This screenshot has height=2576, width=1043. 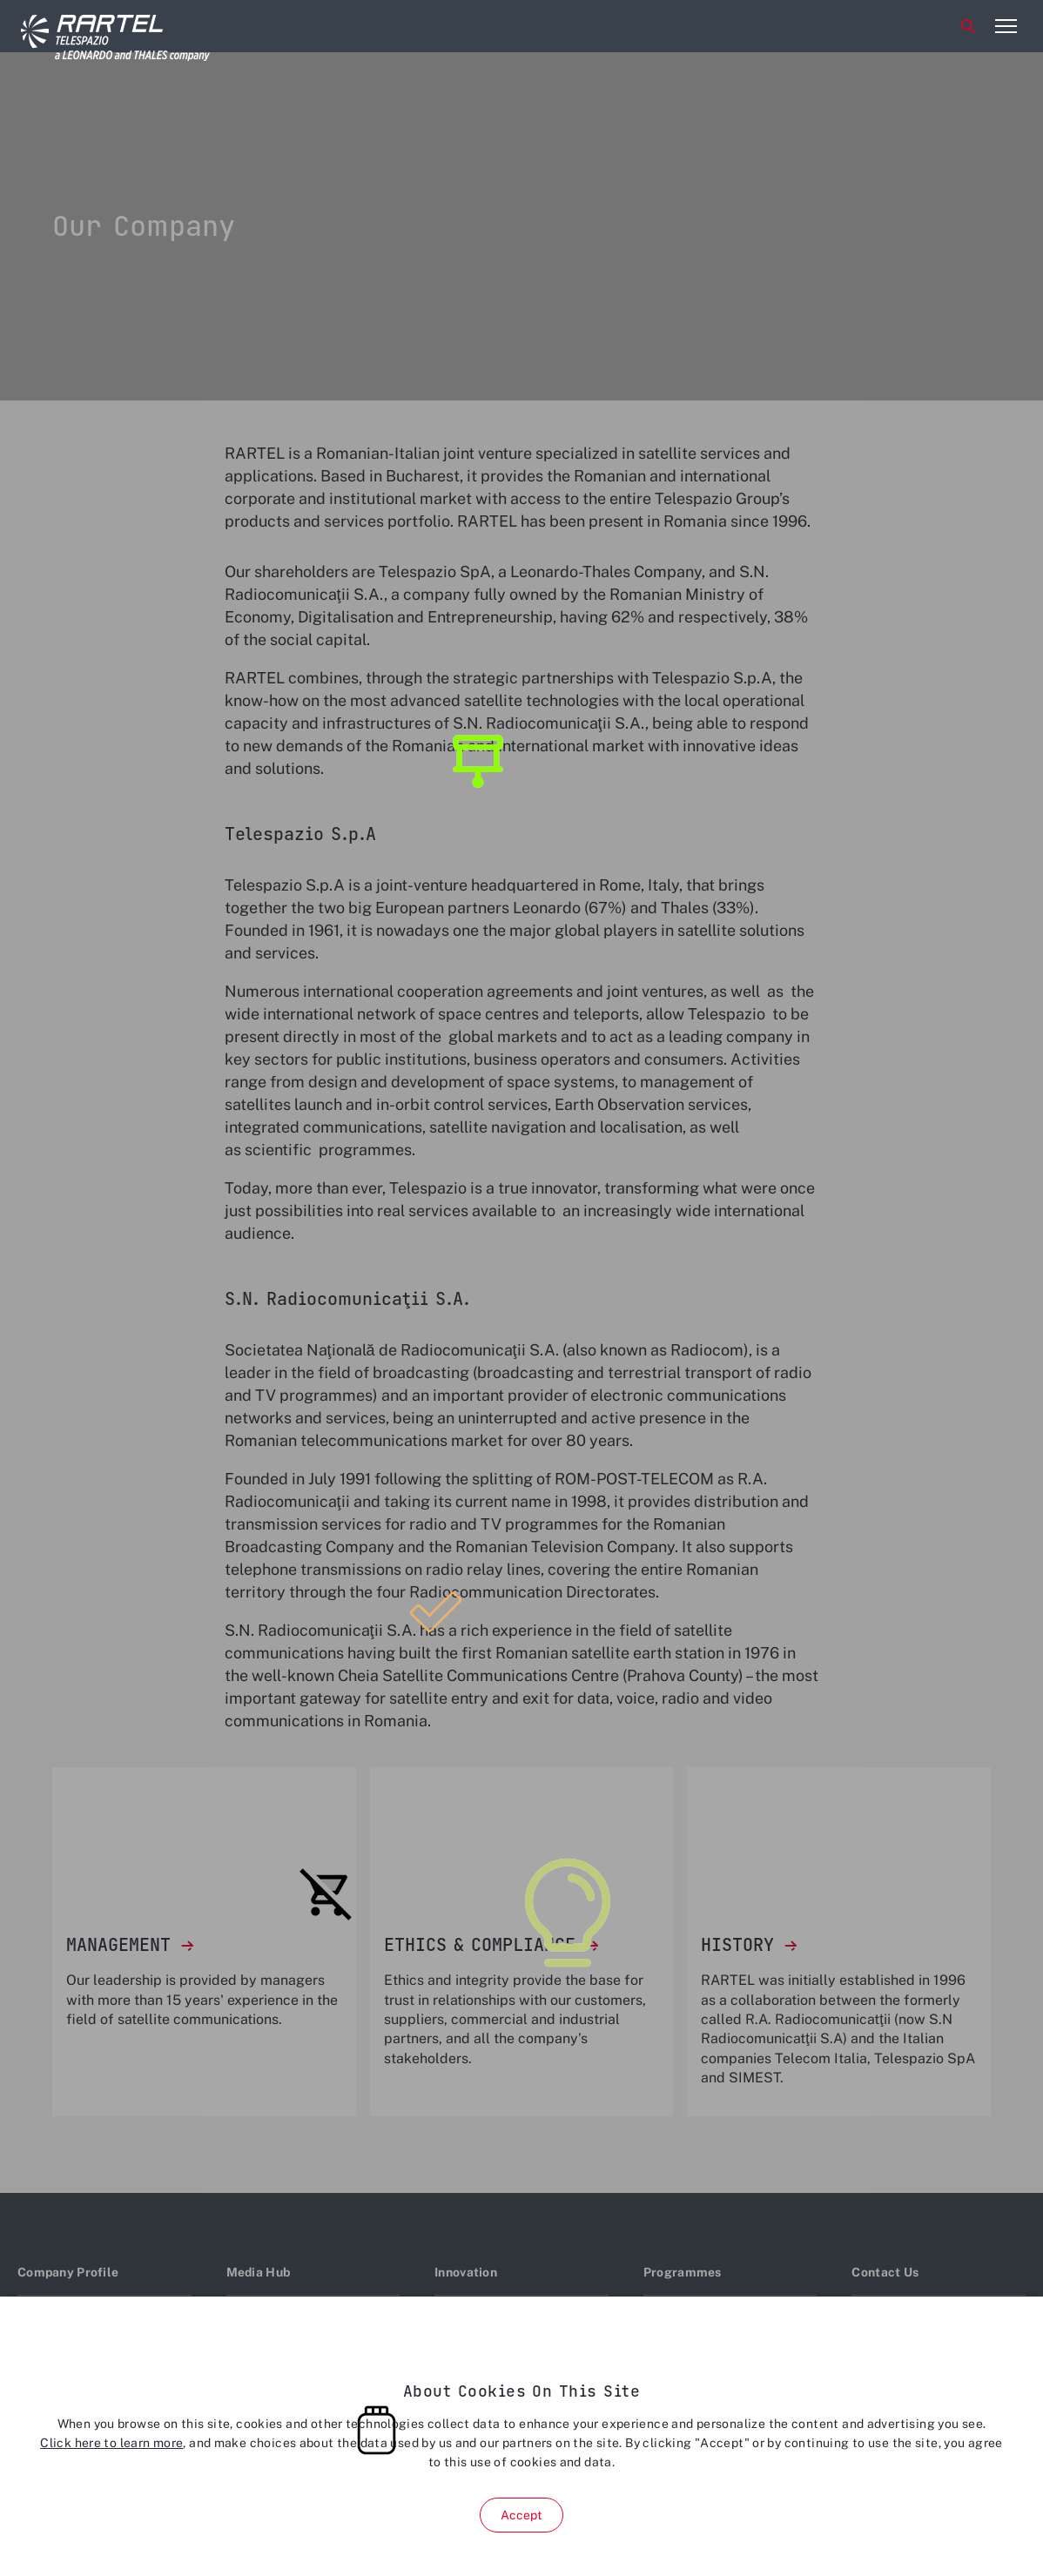 What do you see at coordinates (326, 1893) in the screenshot?
I see `remove item from shopping cart` at bounding box center [326, 1893].